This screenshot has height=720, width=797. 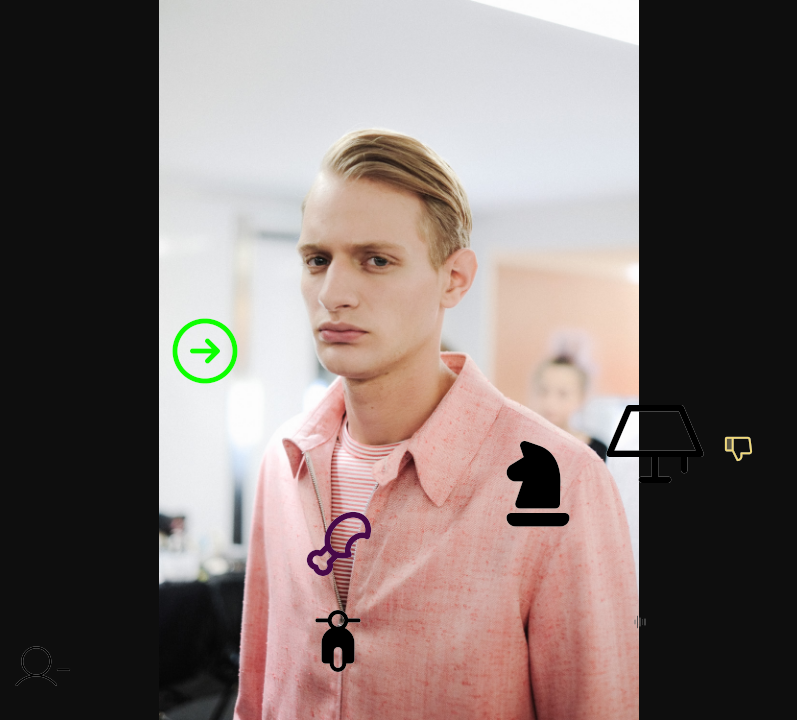 I want to click on toggle desk lamp or reading light, so click(x=655, y=444).